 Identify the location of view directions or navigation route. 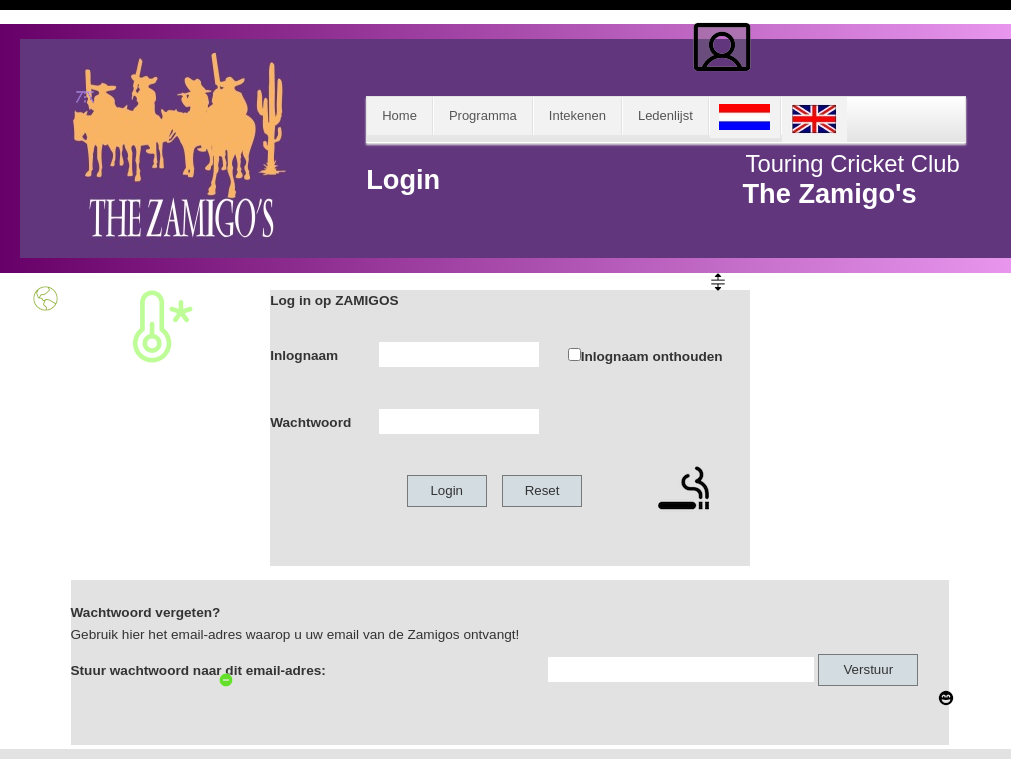
(85, 97).